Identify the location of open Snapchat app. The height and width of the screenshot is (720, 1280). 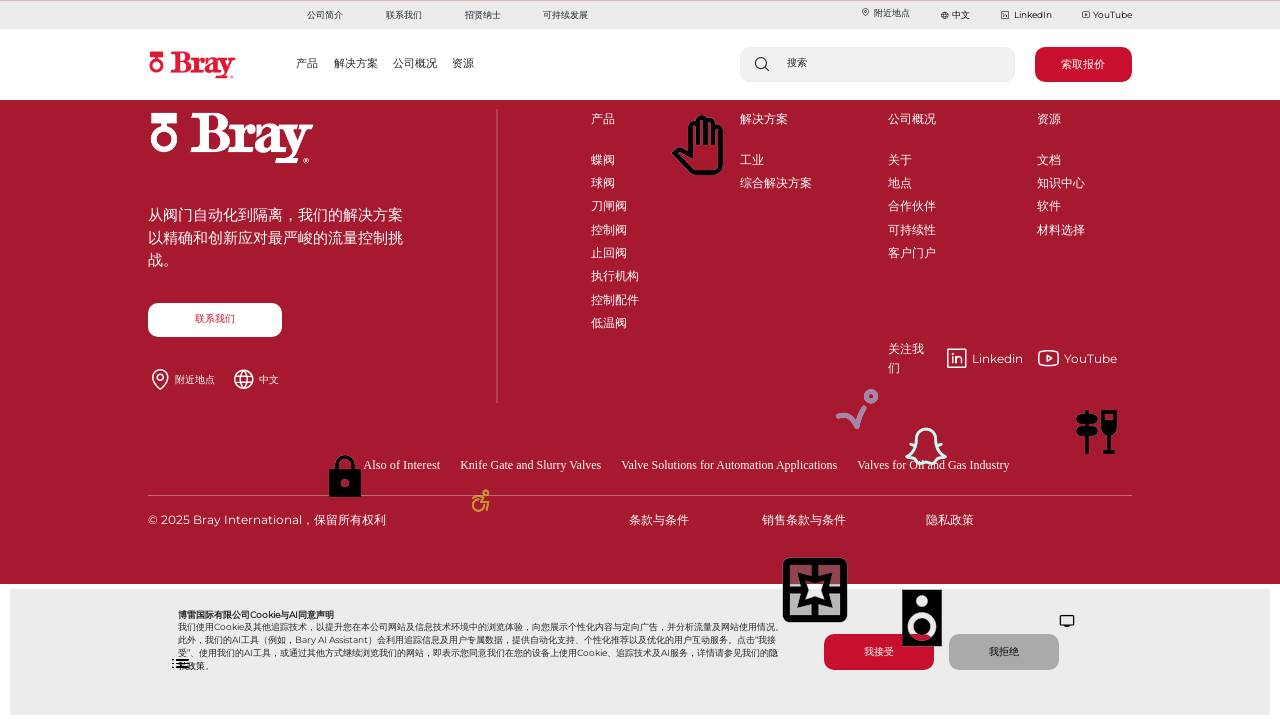
(926, 447).